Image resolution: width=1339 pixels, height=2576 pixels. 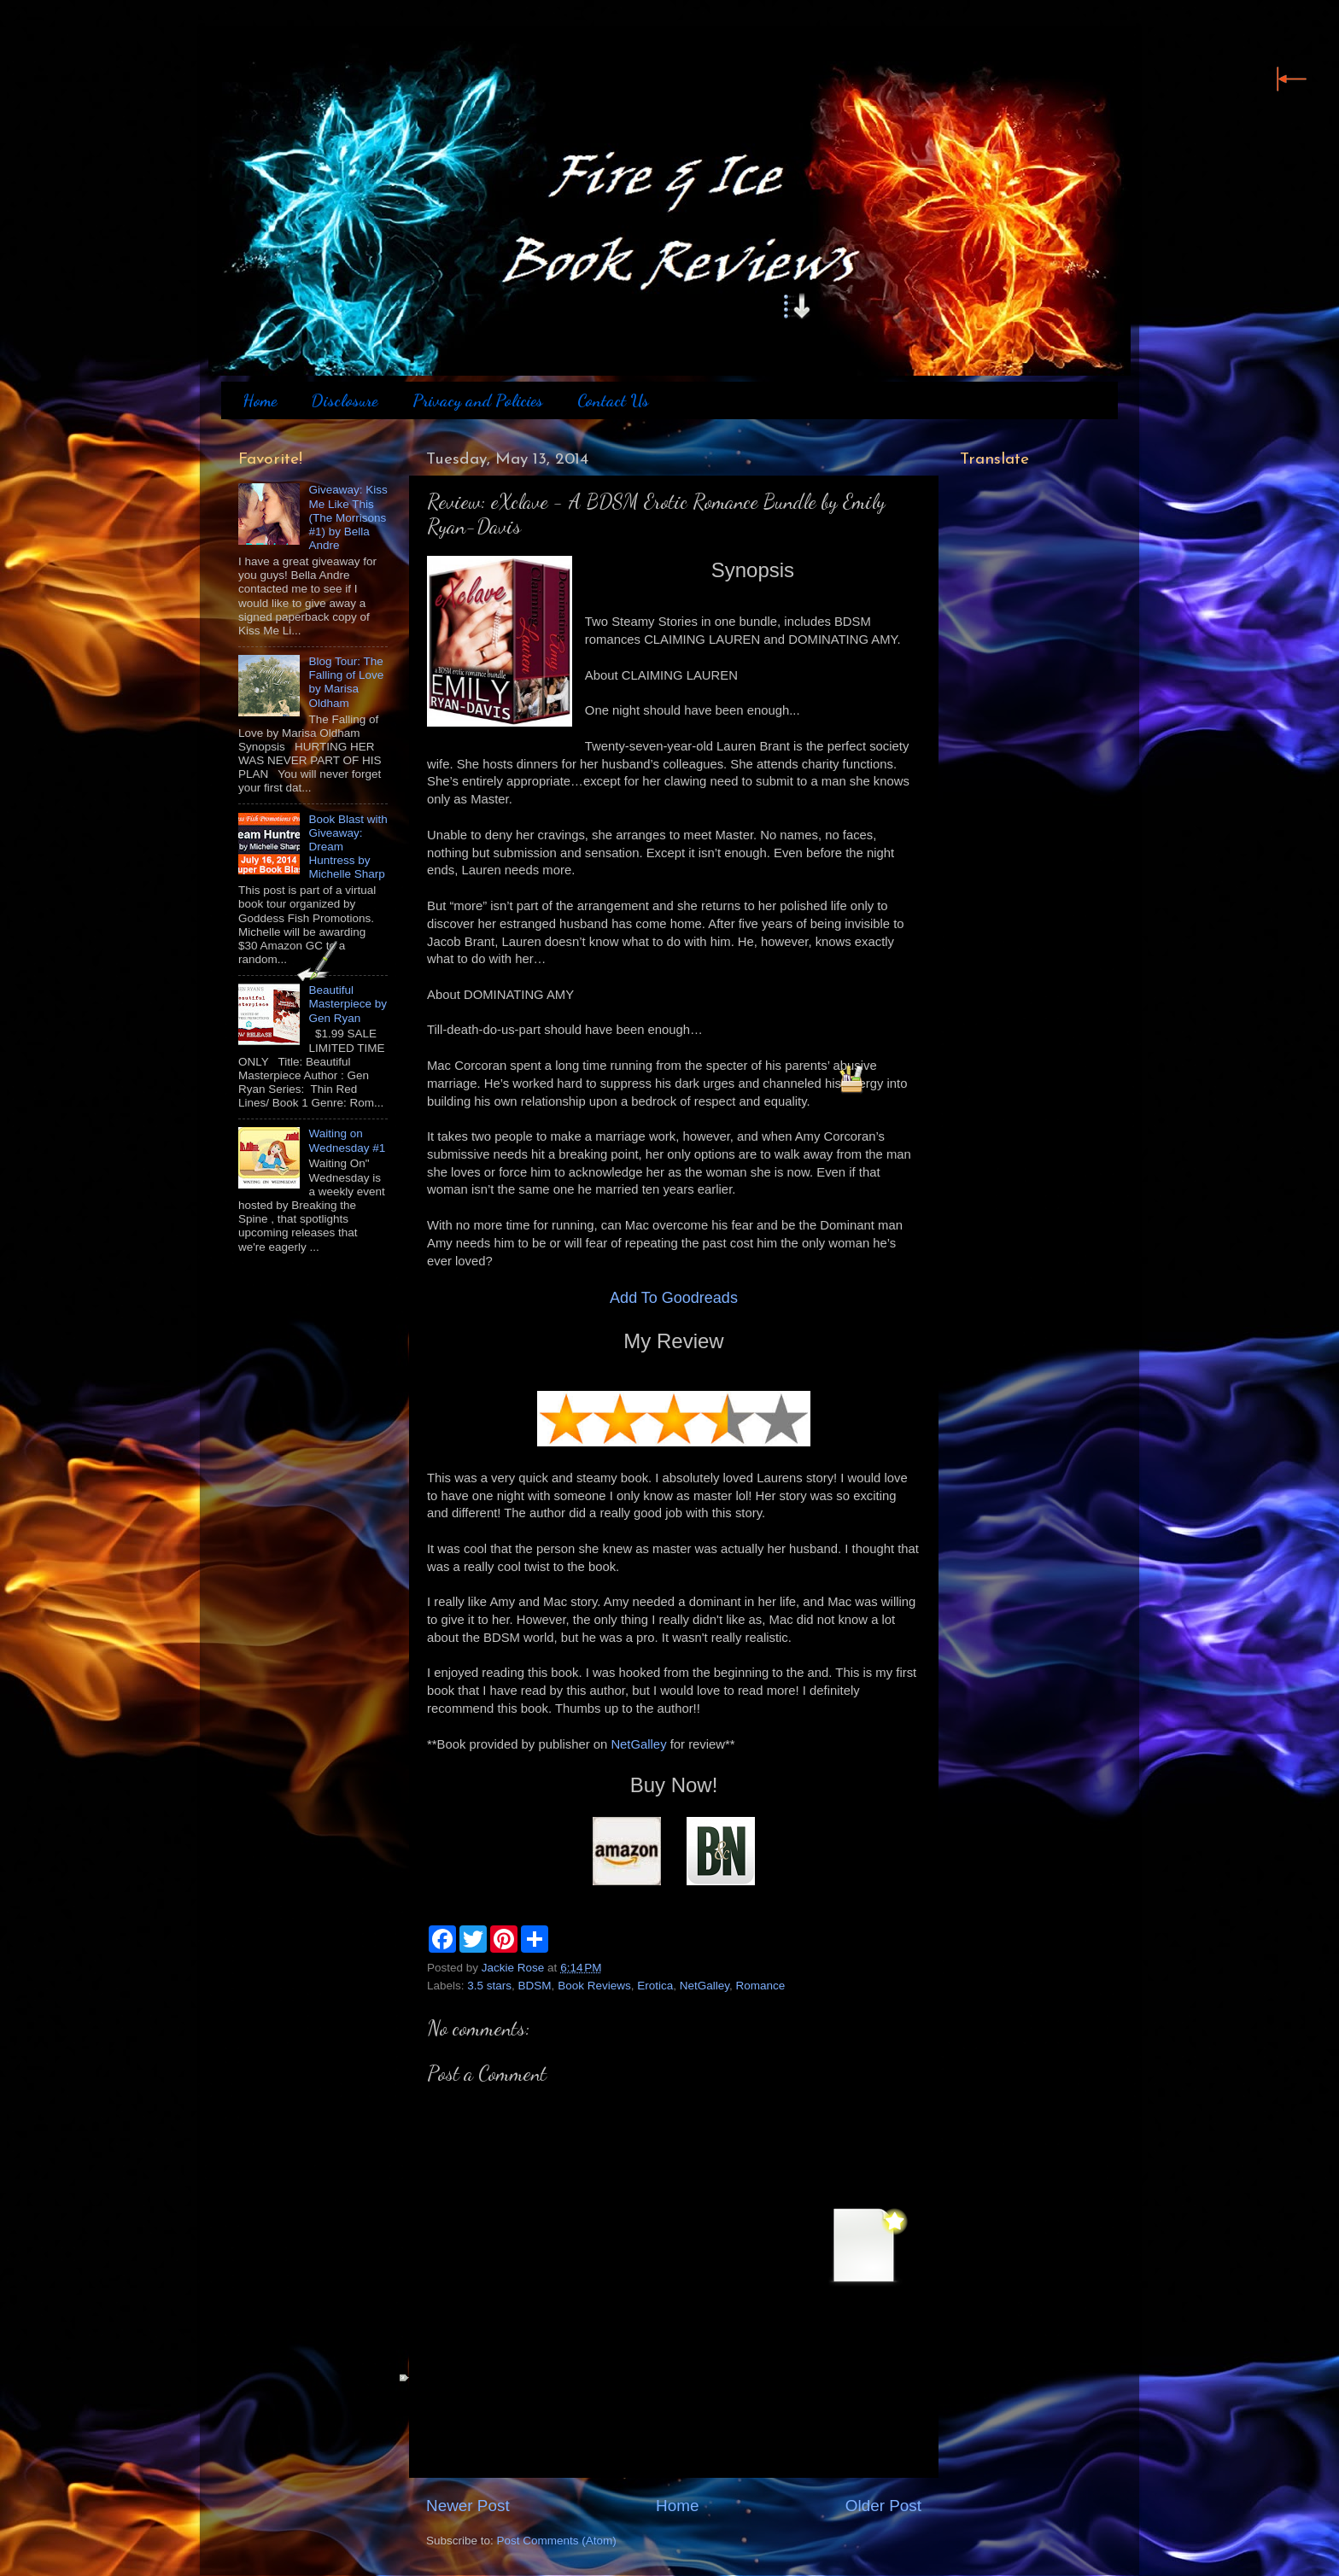 What do you see at coordinates (868, 2245) in the screenshot?
I see `create a new document` at bounding box center [868, 2245].